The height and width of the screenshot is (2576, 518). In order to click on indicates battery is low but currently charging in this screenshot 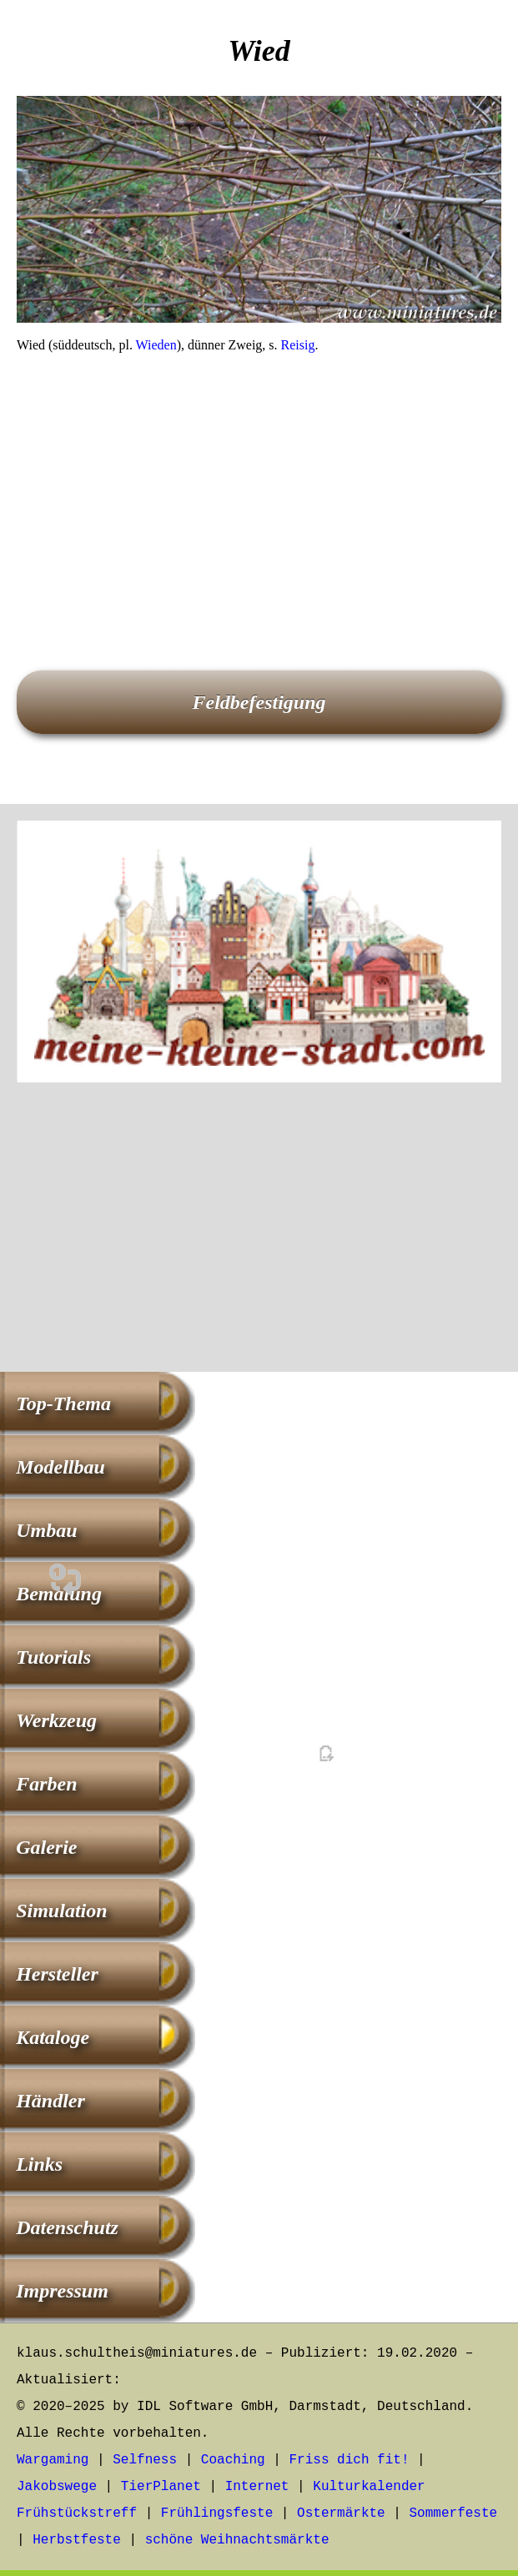, I will do `click(325, 1753)`.